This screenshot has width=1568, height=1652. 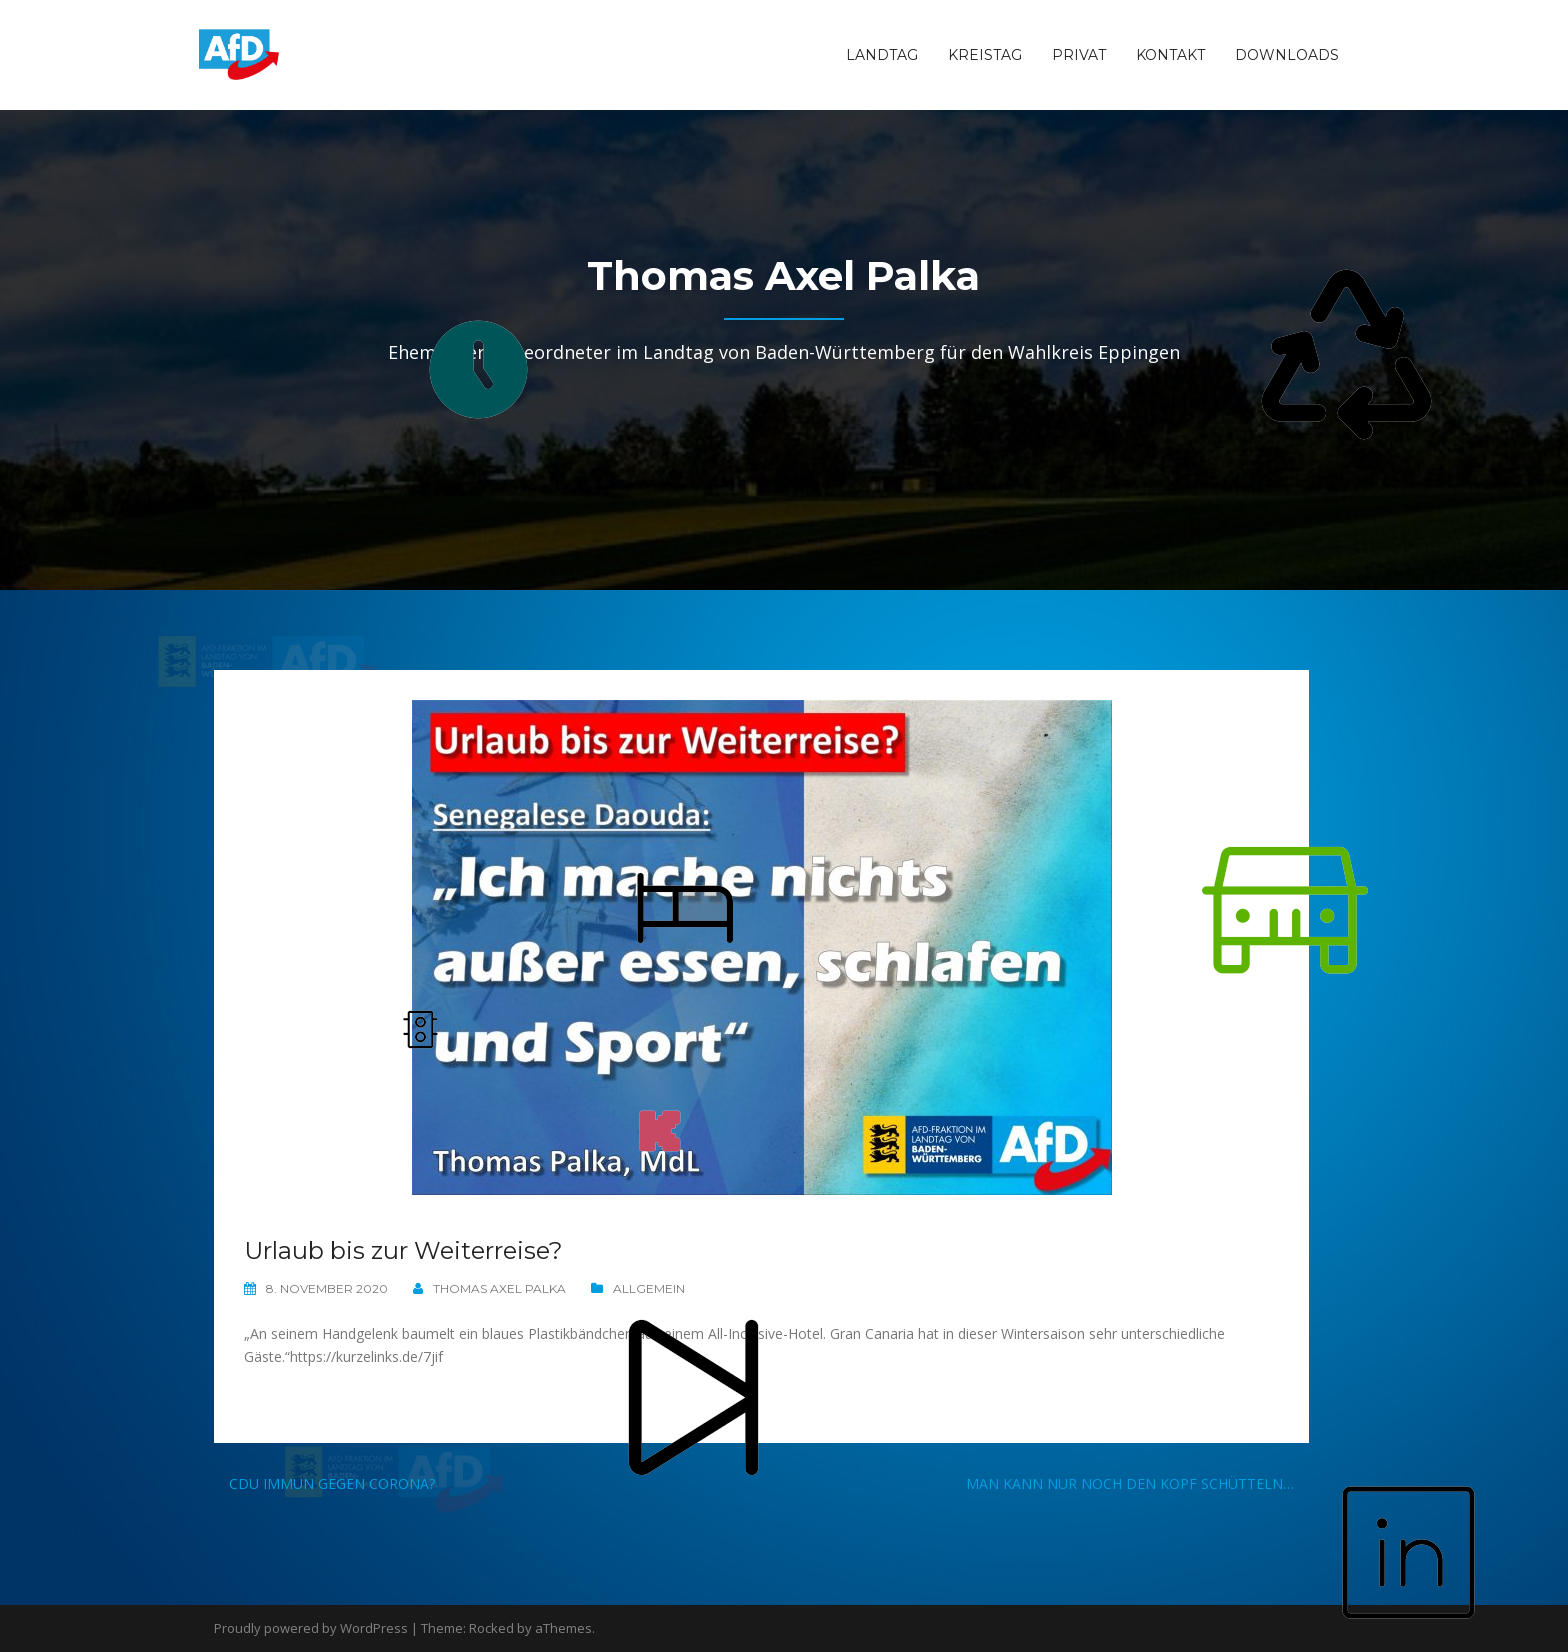 I want to click on recycle or move item to trash, so click(x=1346, y=354).